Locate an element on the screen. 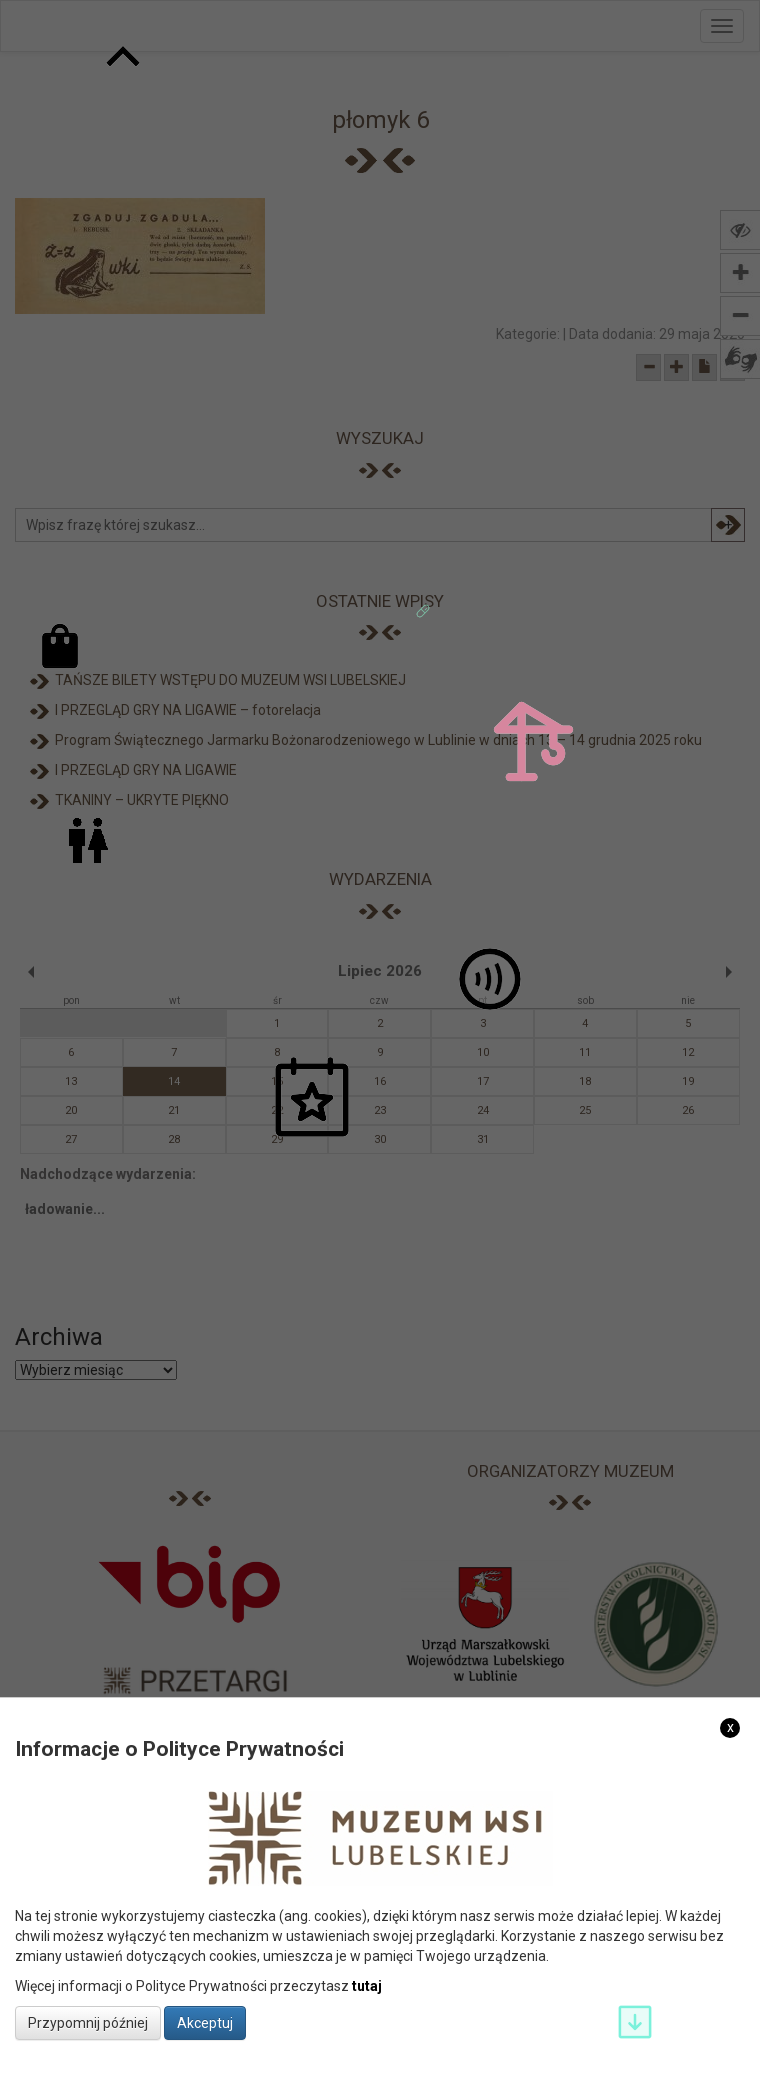  view your shopping bag is located at coordinates (60, 646).